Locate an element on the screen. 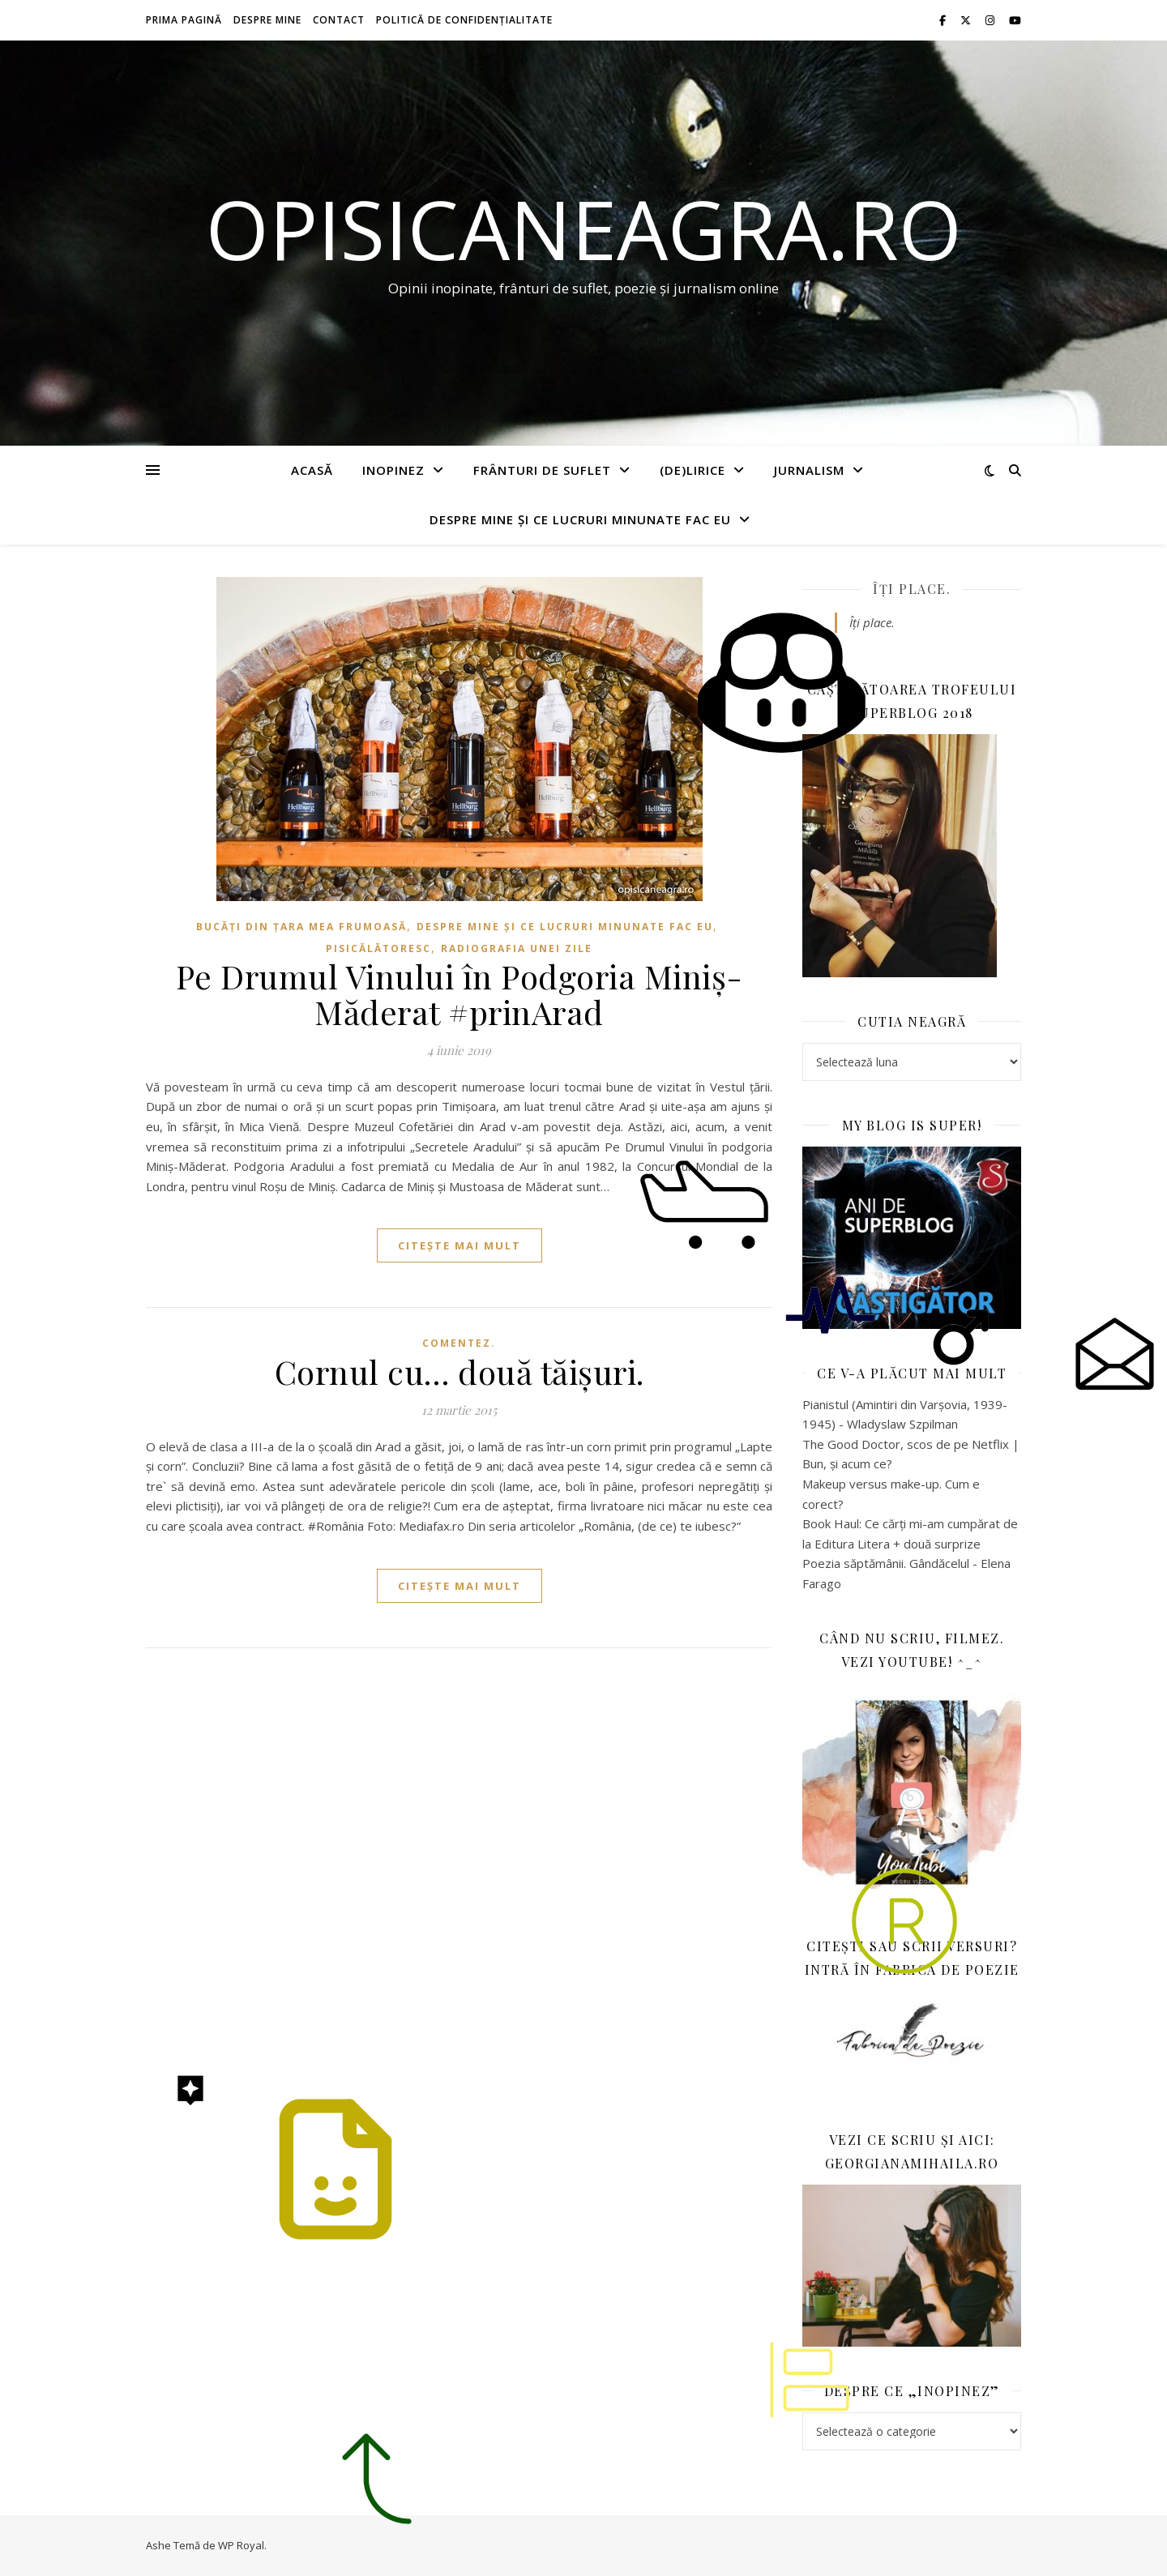 The image size is (1167, 2576). go back and up in navigation is located at coordinates (377, 2479).